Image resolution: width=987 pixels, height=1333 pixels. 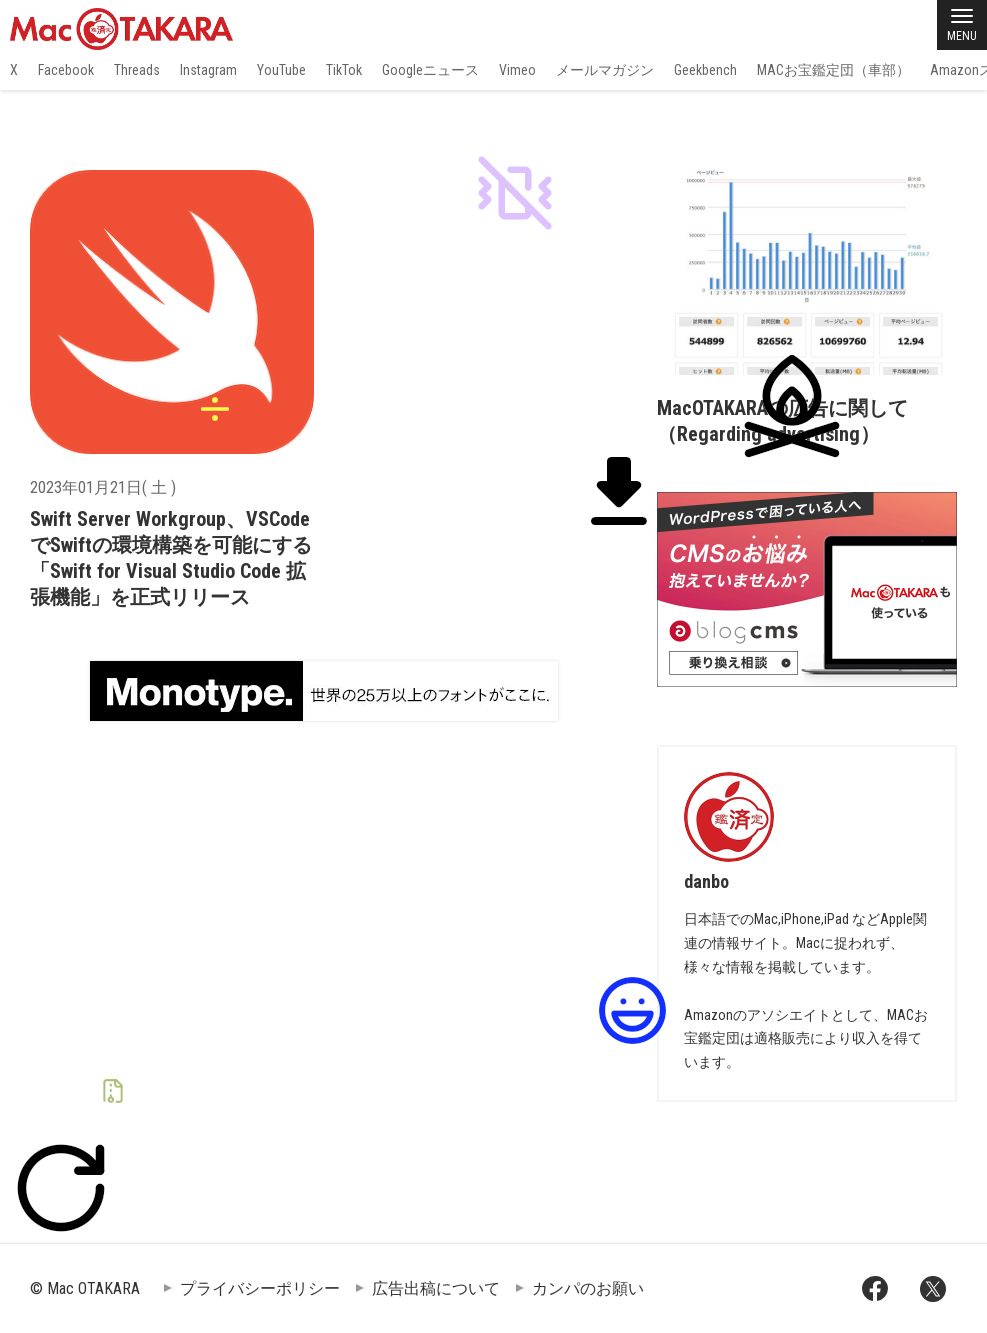 I want to click on react with laughter to a message, so click(x=632, y=1010).